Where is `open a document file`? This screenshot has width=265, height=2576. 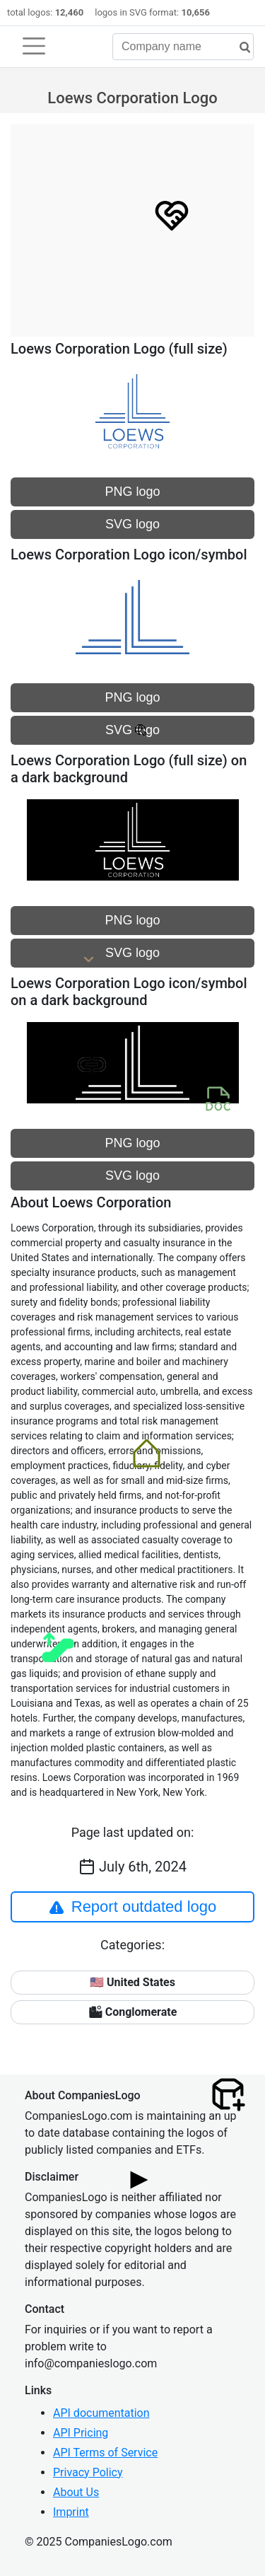 open a document file is located at coordinates (218, 1100).